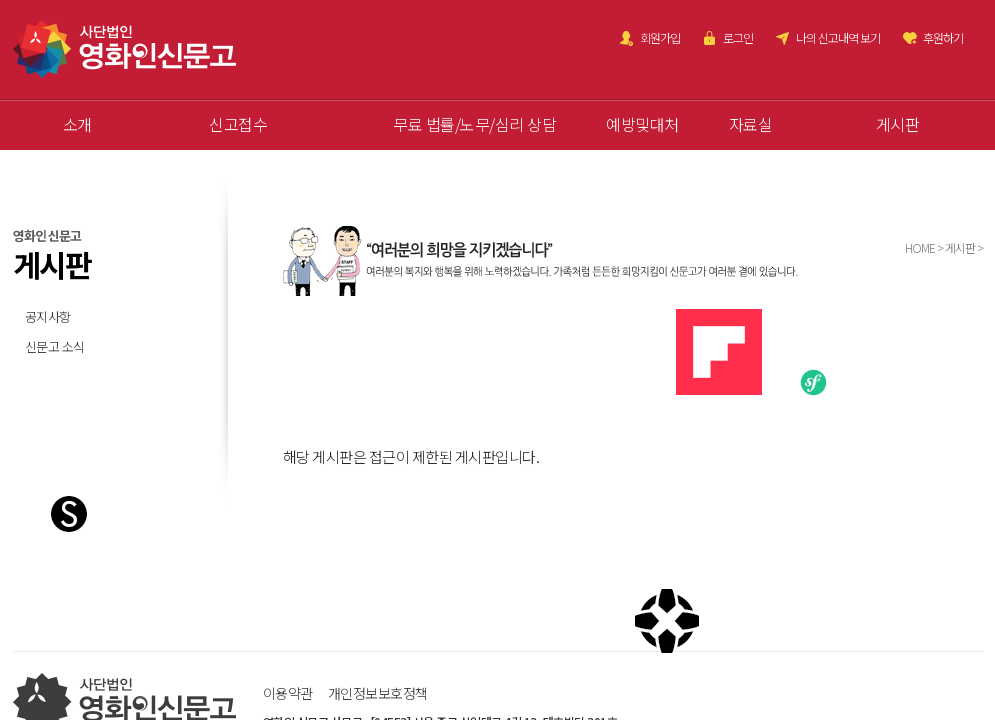  Describe the element at coordinates (667, 621) in the screenshot. I see `visit the IGN gaming news and reviews website` at that location.